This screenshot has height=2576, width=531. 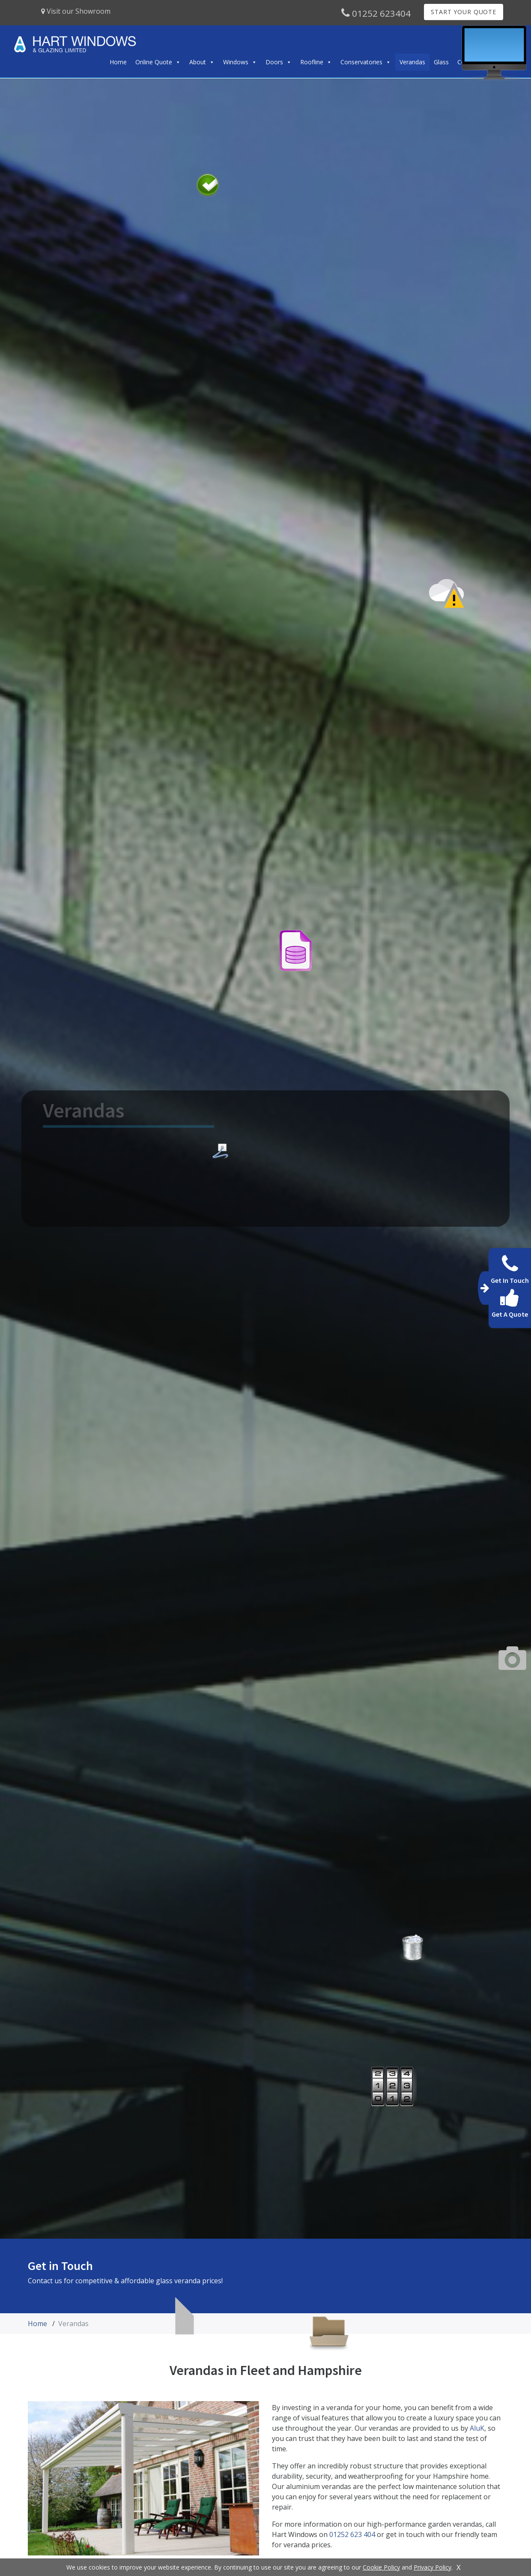 What do you see at coordinates (494, 49) in the screenshot?
I see `indicates an iMac Pro device in system preferences` at bounding box center [494, 49].